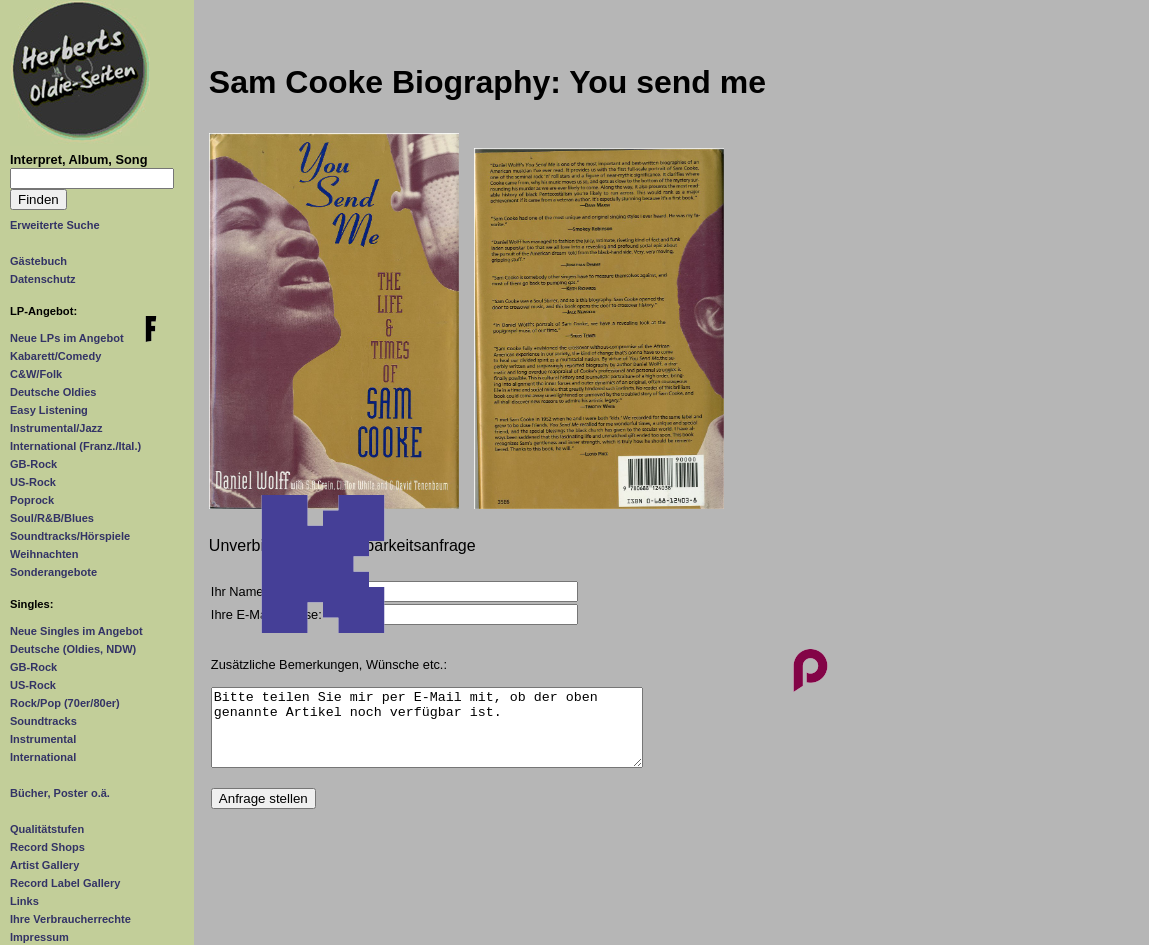 Image resolution: width=1149 pixels, height=945 pixels. I want to click on open piapro website or app, so click(810, 670).